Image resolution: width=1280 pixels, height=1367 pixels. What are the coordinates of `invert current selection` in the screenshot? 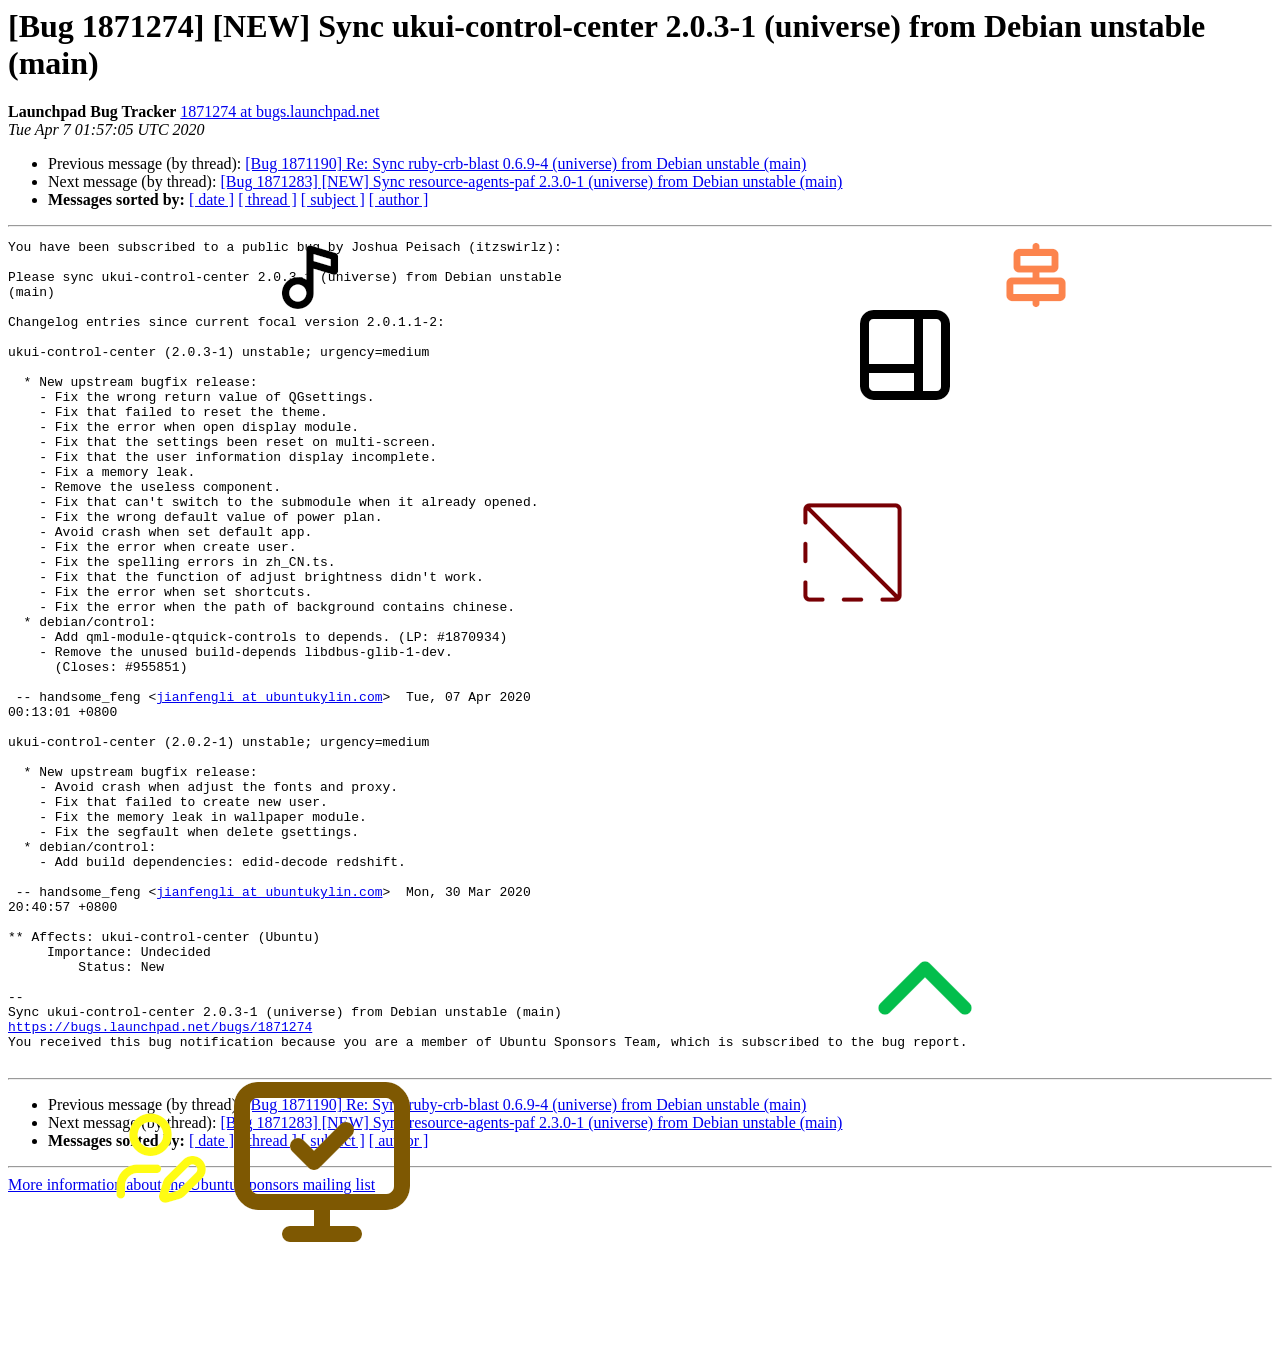 It's located at (852, 552).